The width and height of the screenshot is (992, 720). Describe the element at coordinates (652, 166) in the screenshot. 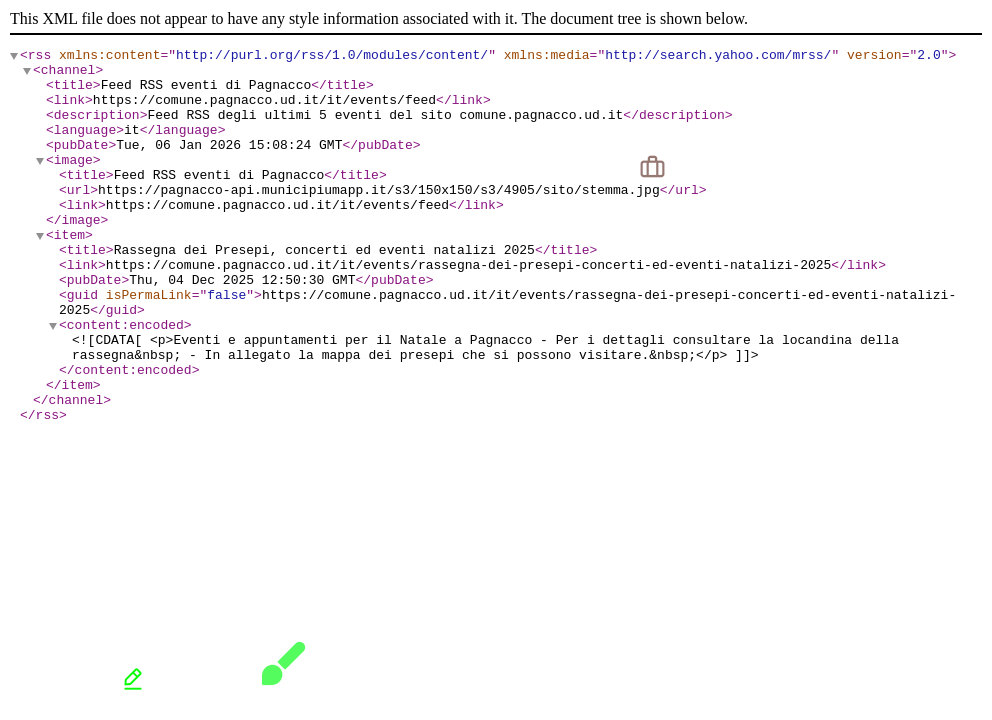

I see `access work or business-related content` at that location.